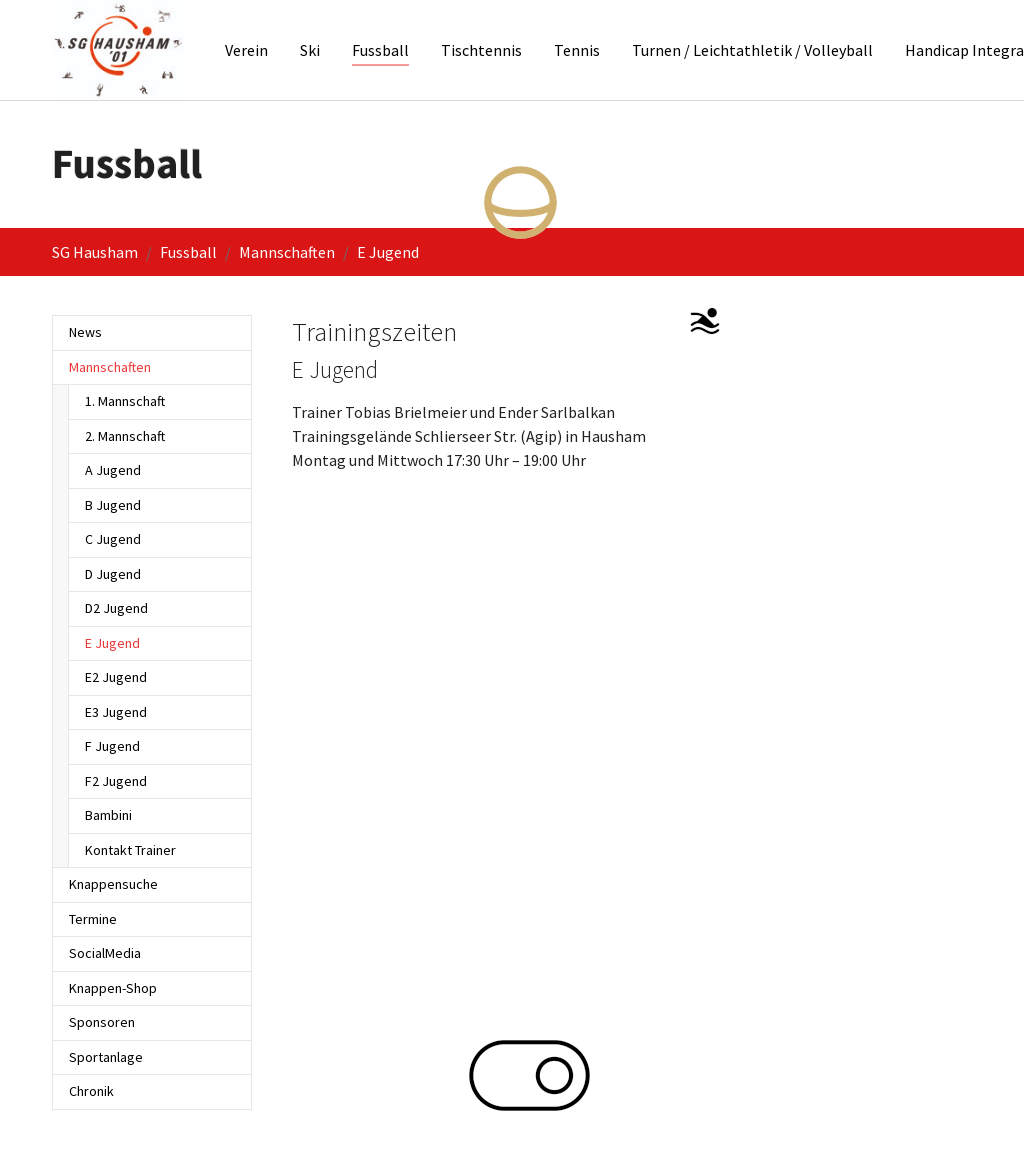  What do you see at coordinates (520, 202) in the screenshot?
I see `view 3D or globe-related content` at bounding box center [520, 202].